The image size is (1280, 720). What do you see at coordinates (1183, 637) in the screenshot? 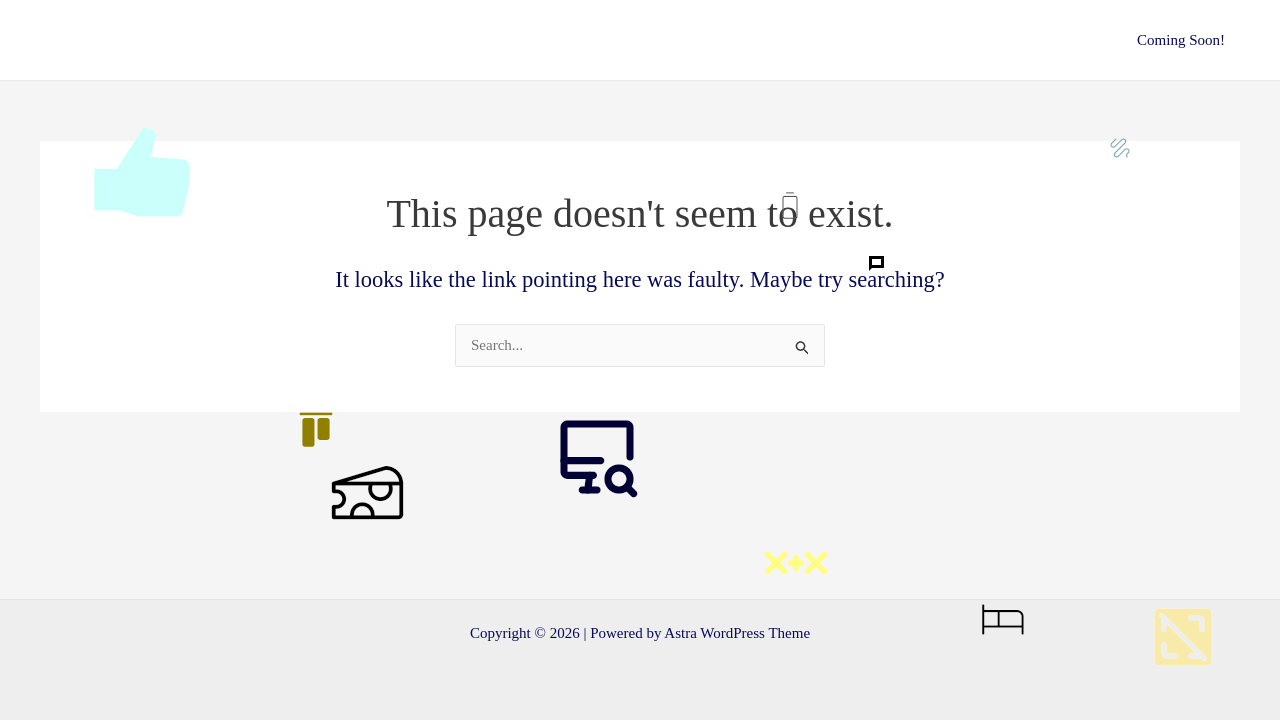
I see `disable selection mode` at bounding box center [1183, 637].